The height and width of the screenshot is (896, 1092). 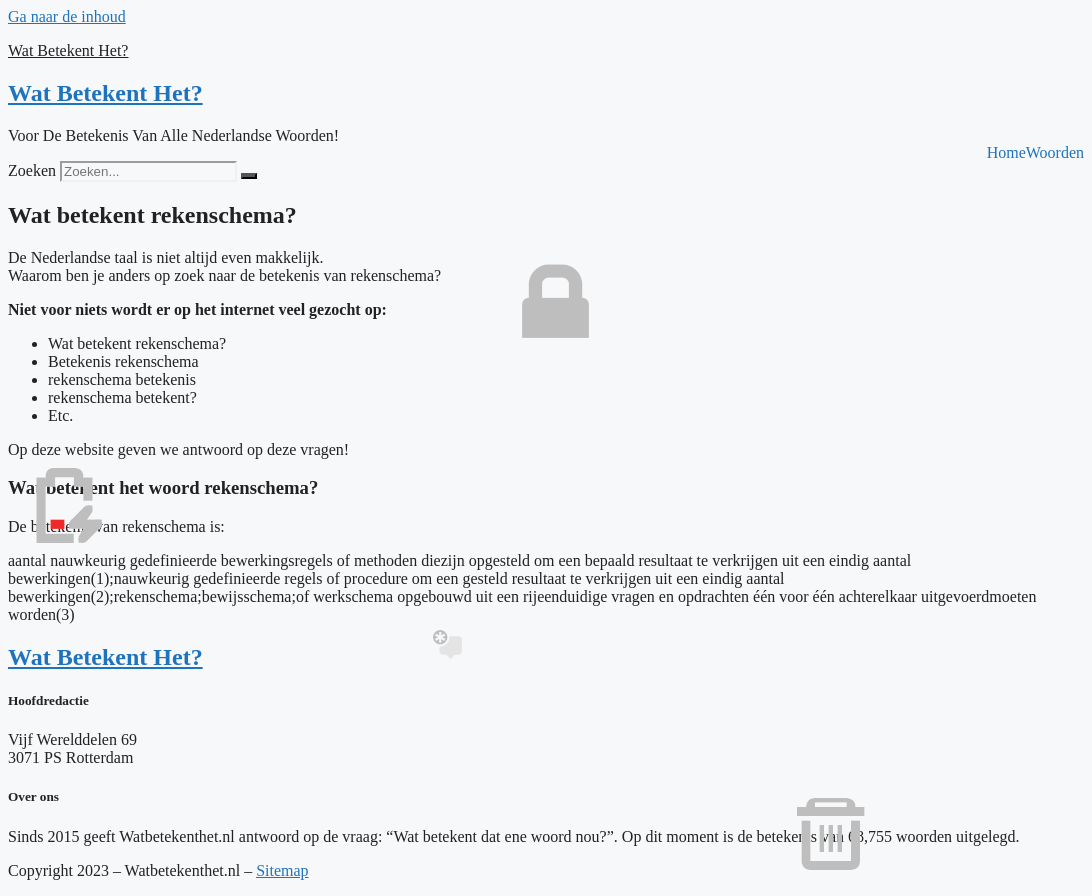 What do you see at coordinates (447, 644) in the screenshot?
I see `configure notification settings` at bounding box center [447, 644].